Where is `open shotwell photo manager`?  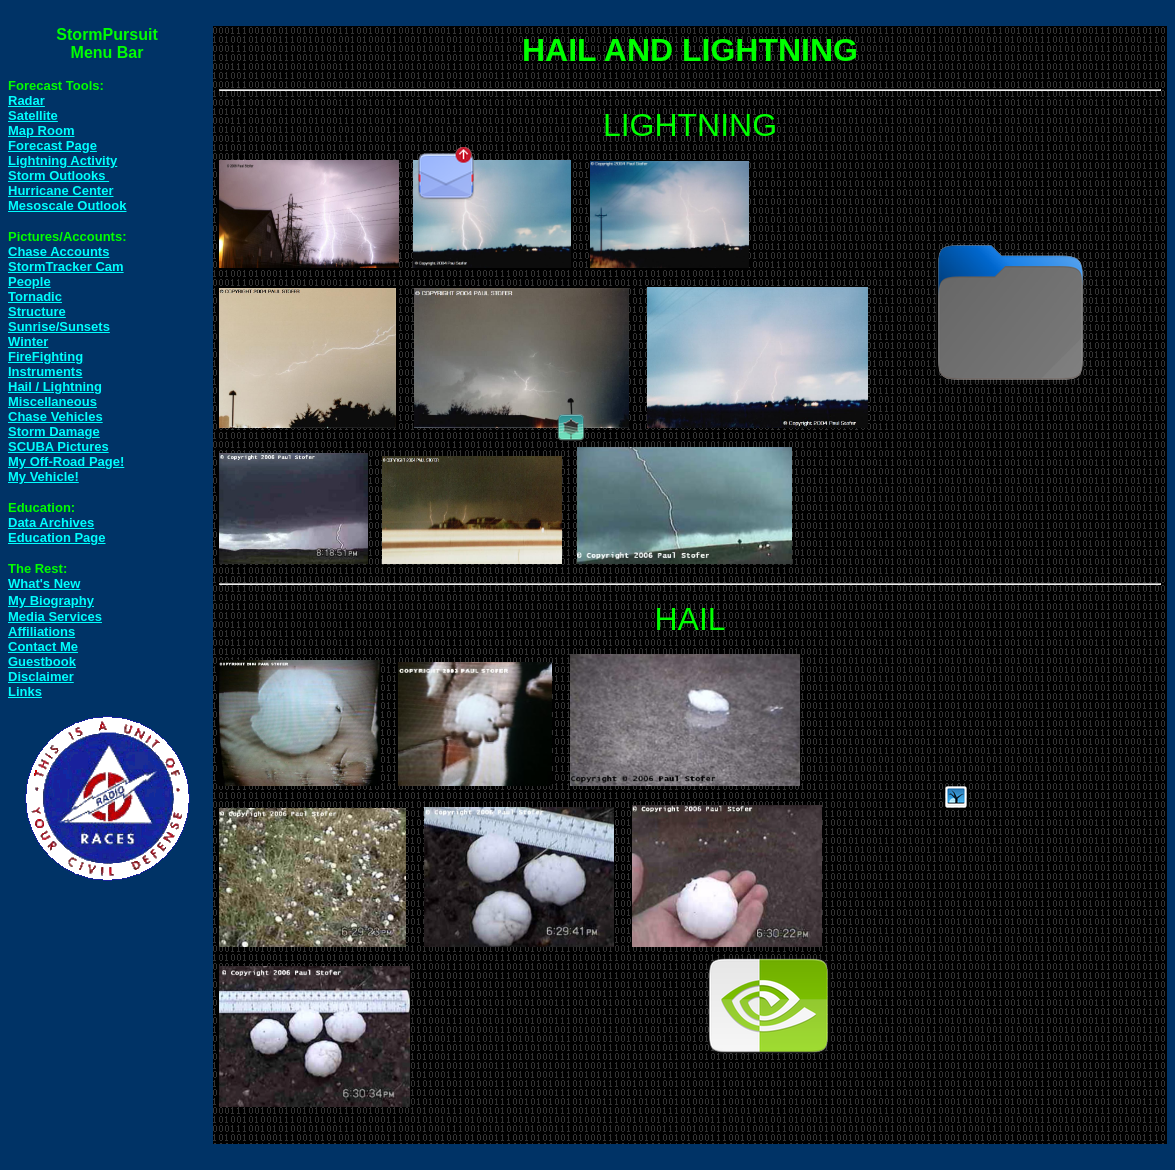
open shotwell photo manager is located at coordinates (956, 797).